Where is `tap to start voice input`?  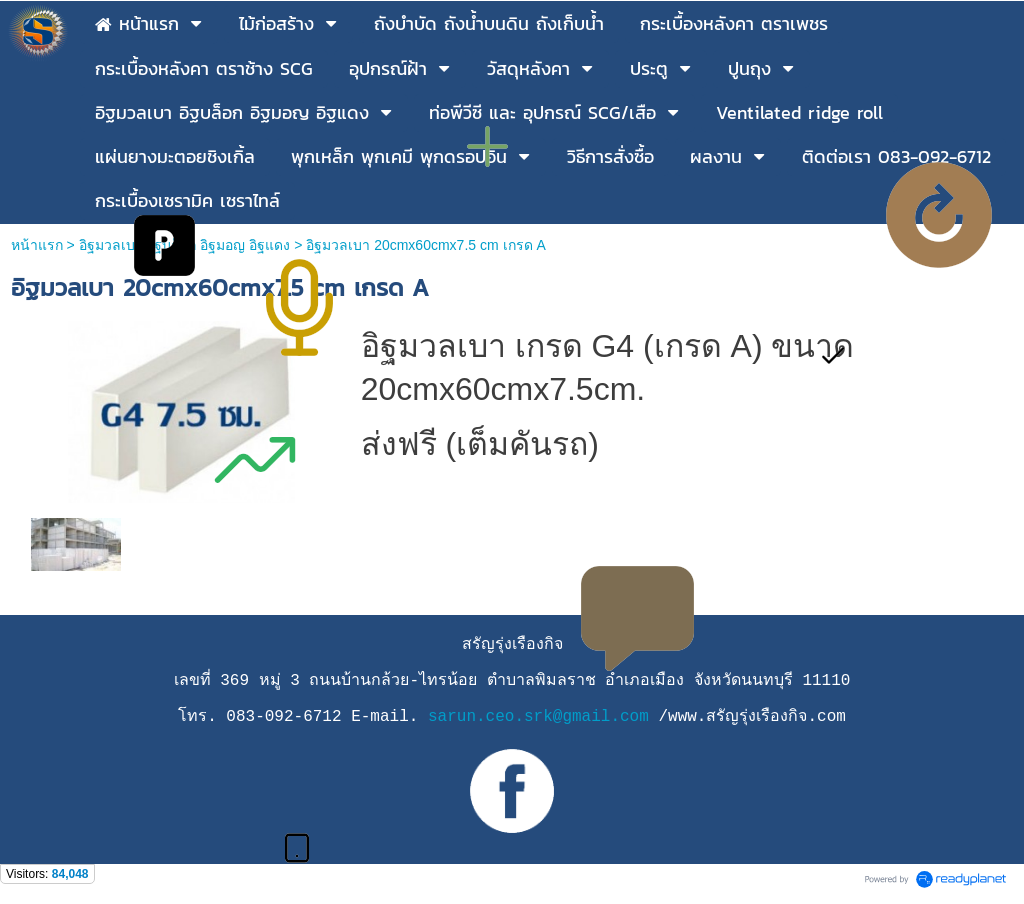 tap to start voice input is located at coordinates (299, 307).